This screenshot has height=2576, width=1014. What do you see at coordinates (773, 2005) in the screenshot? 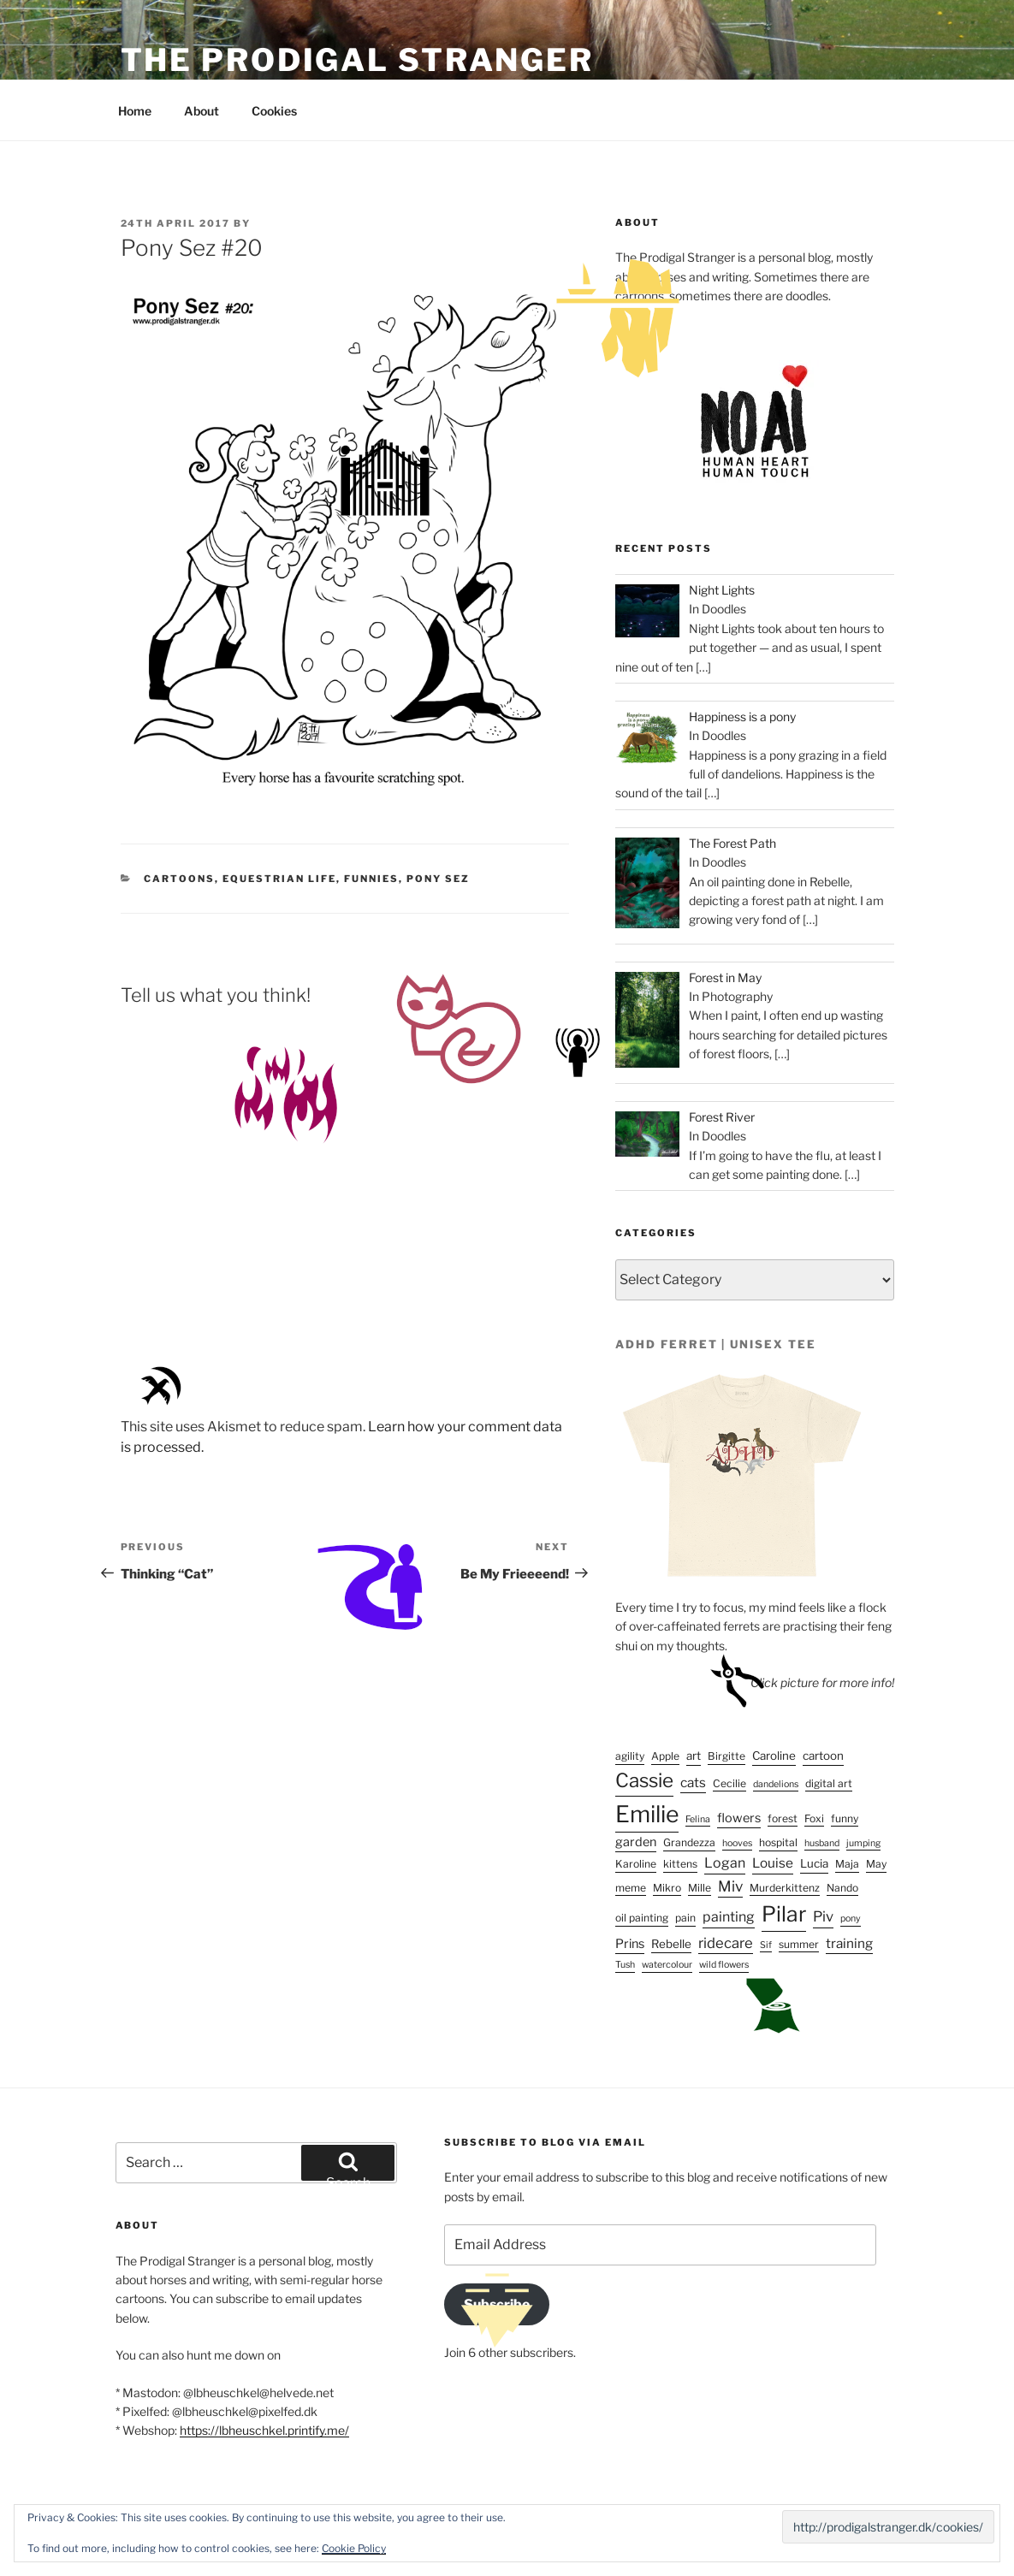
I see `logging or deforestation activity indicator` at bounding box center [773, 2005].